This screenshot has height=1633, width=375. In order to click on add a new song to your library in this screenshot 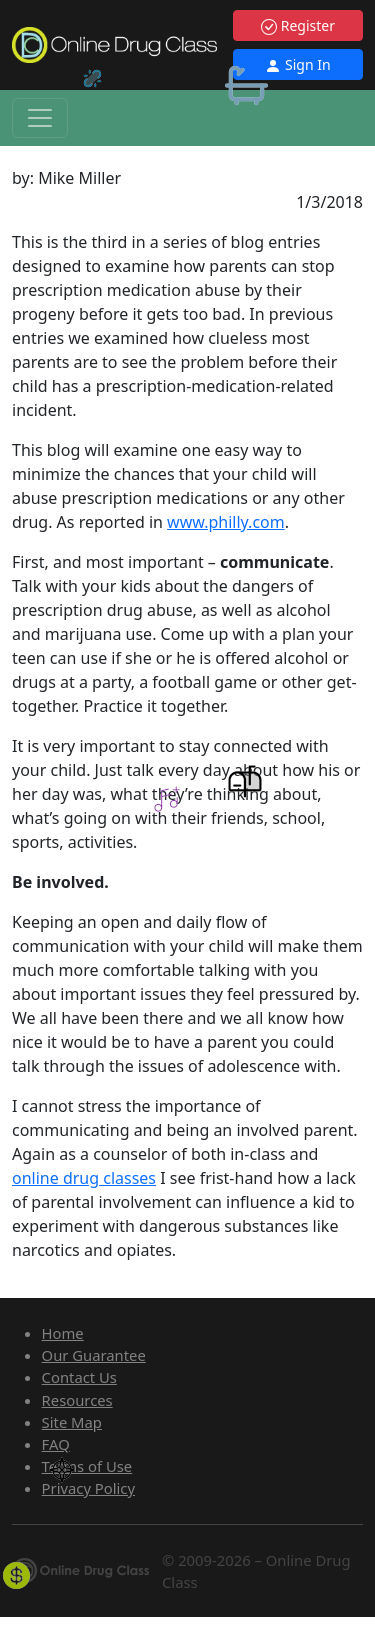, I will do `click(167, 799)`.